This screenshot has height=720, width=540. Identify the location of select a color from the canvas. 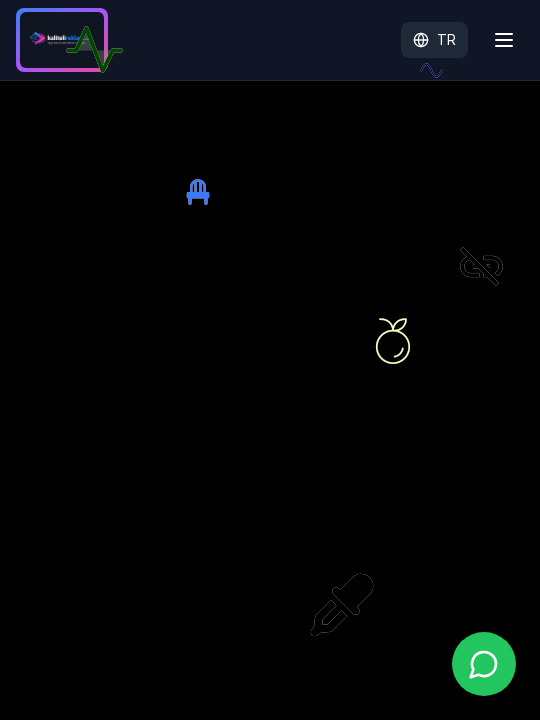
(342, 605).